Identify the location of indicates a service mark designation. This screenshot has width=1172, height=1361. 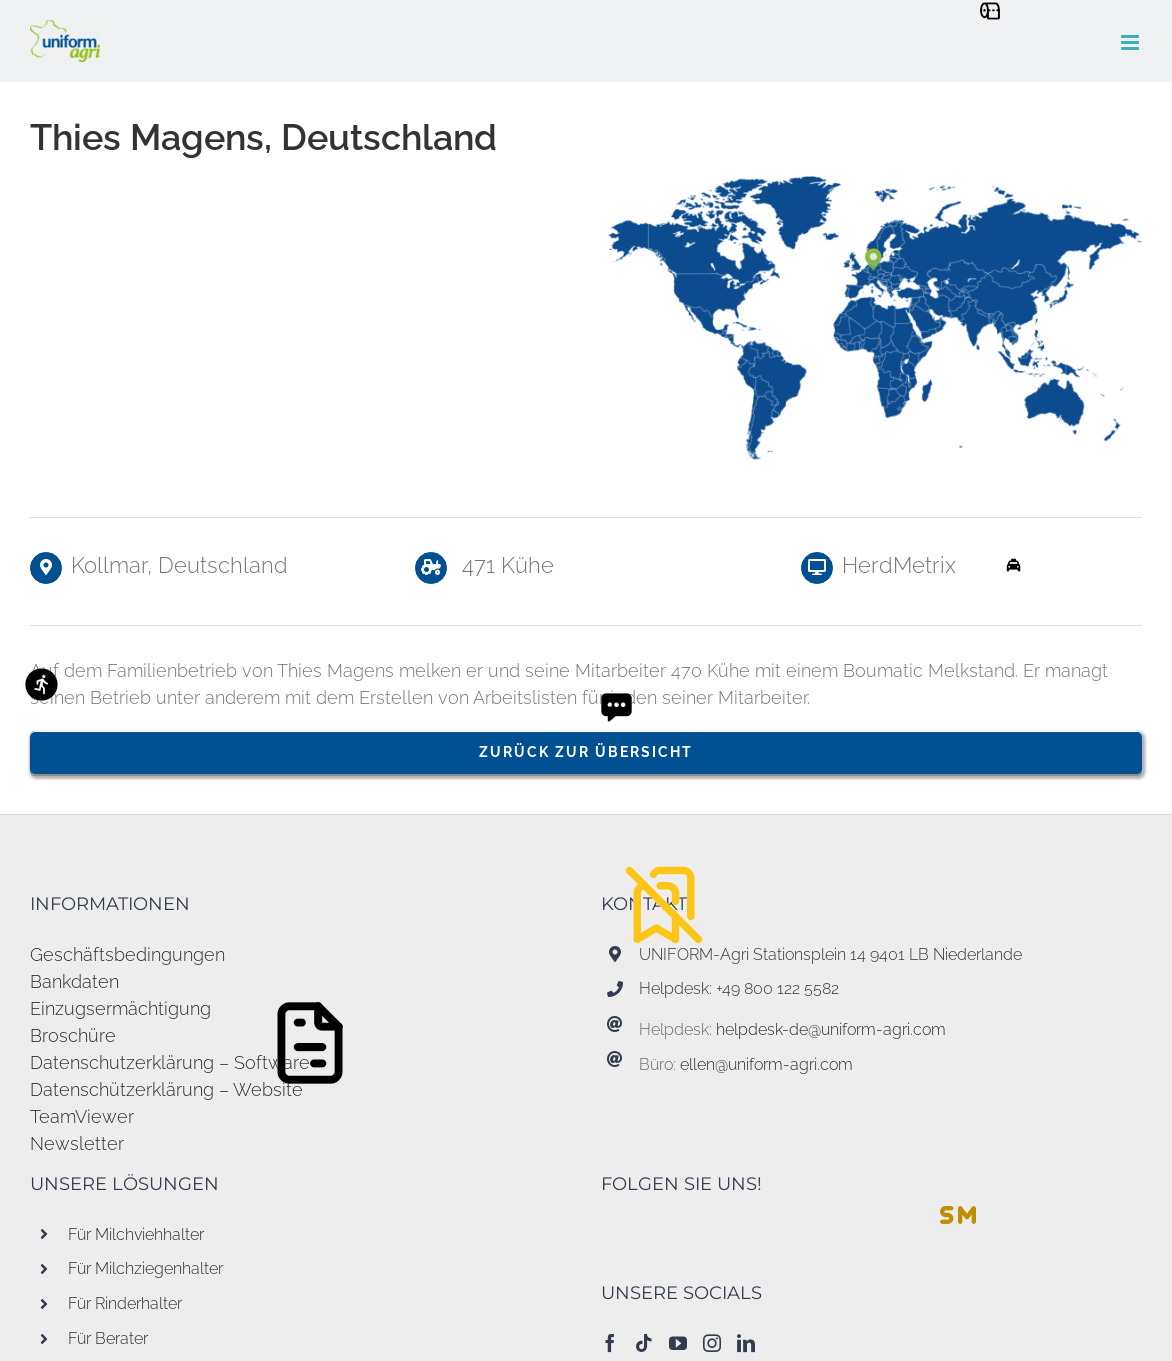
(958, 1215).